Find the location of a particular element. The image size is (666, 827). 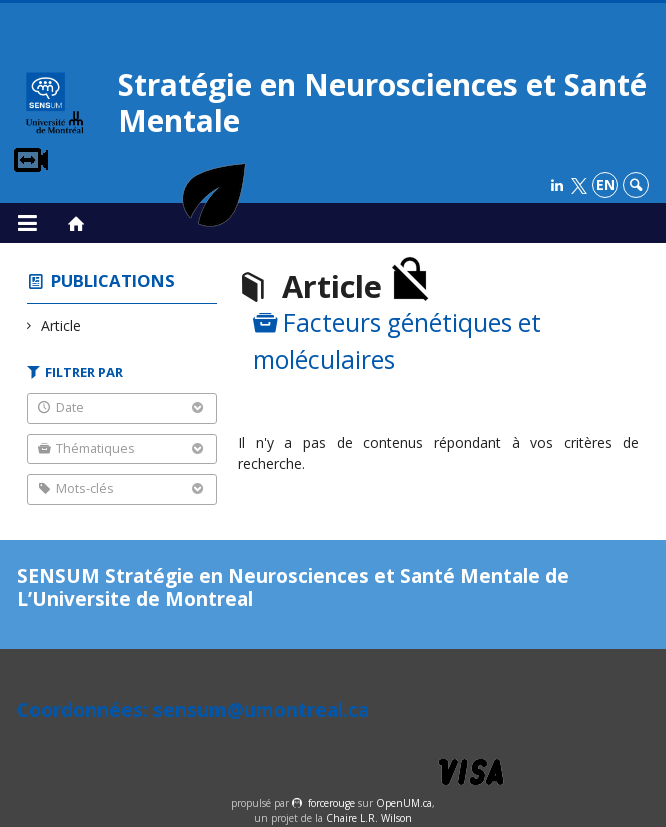

switch between front and rear camera during video recording is located at coordinates (31, 160).